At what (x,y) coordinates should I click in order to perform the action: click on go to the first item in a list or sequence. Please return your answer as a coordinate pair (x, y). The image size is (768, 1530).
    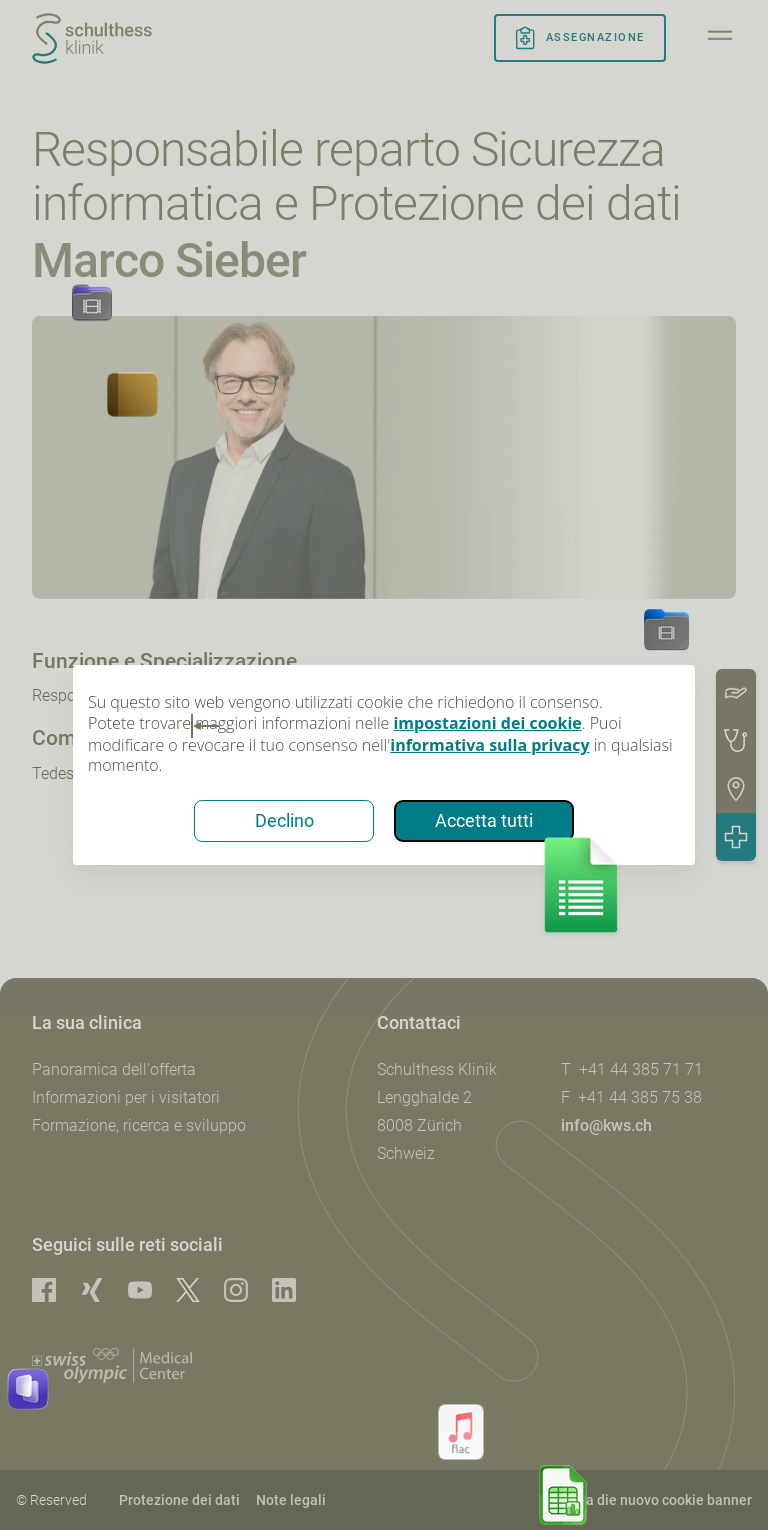
    Looking at the image, I should click on (205, 726).